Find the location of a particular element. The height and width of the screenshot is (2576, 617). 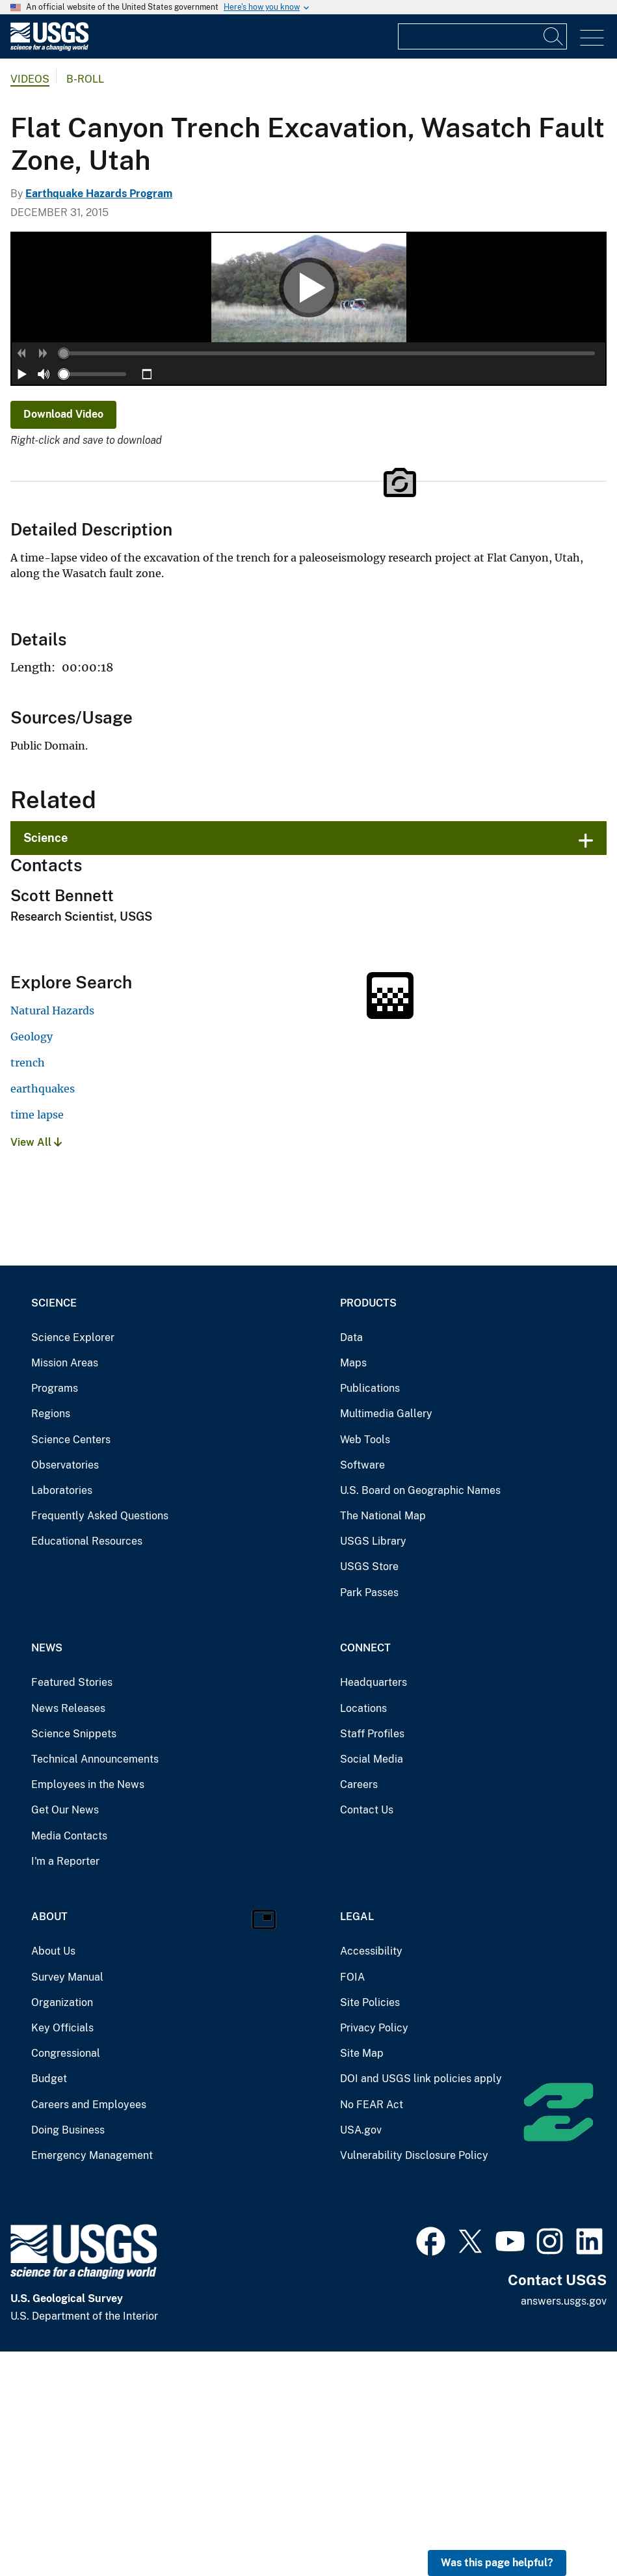

apply a gradient effect to an image is located at coordinates (390, 996).